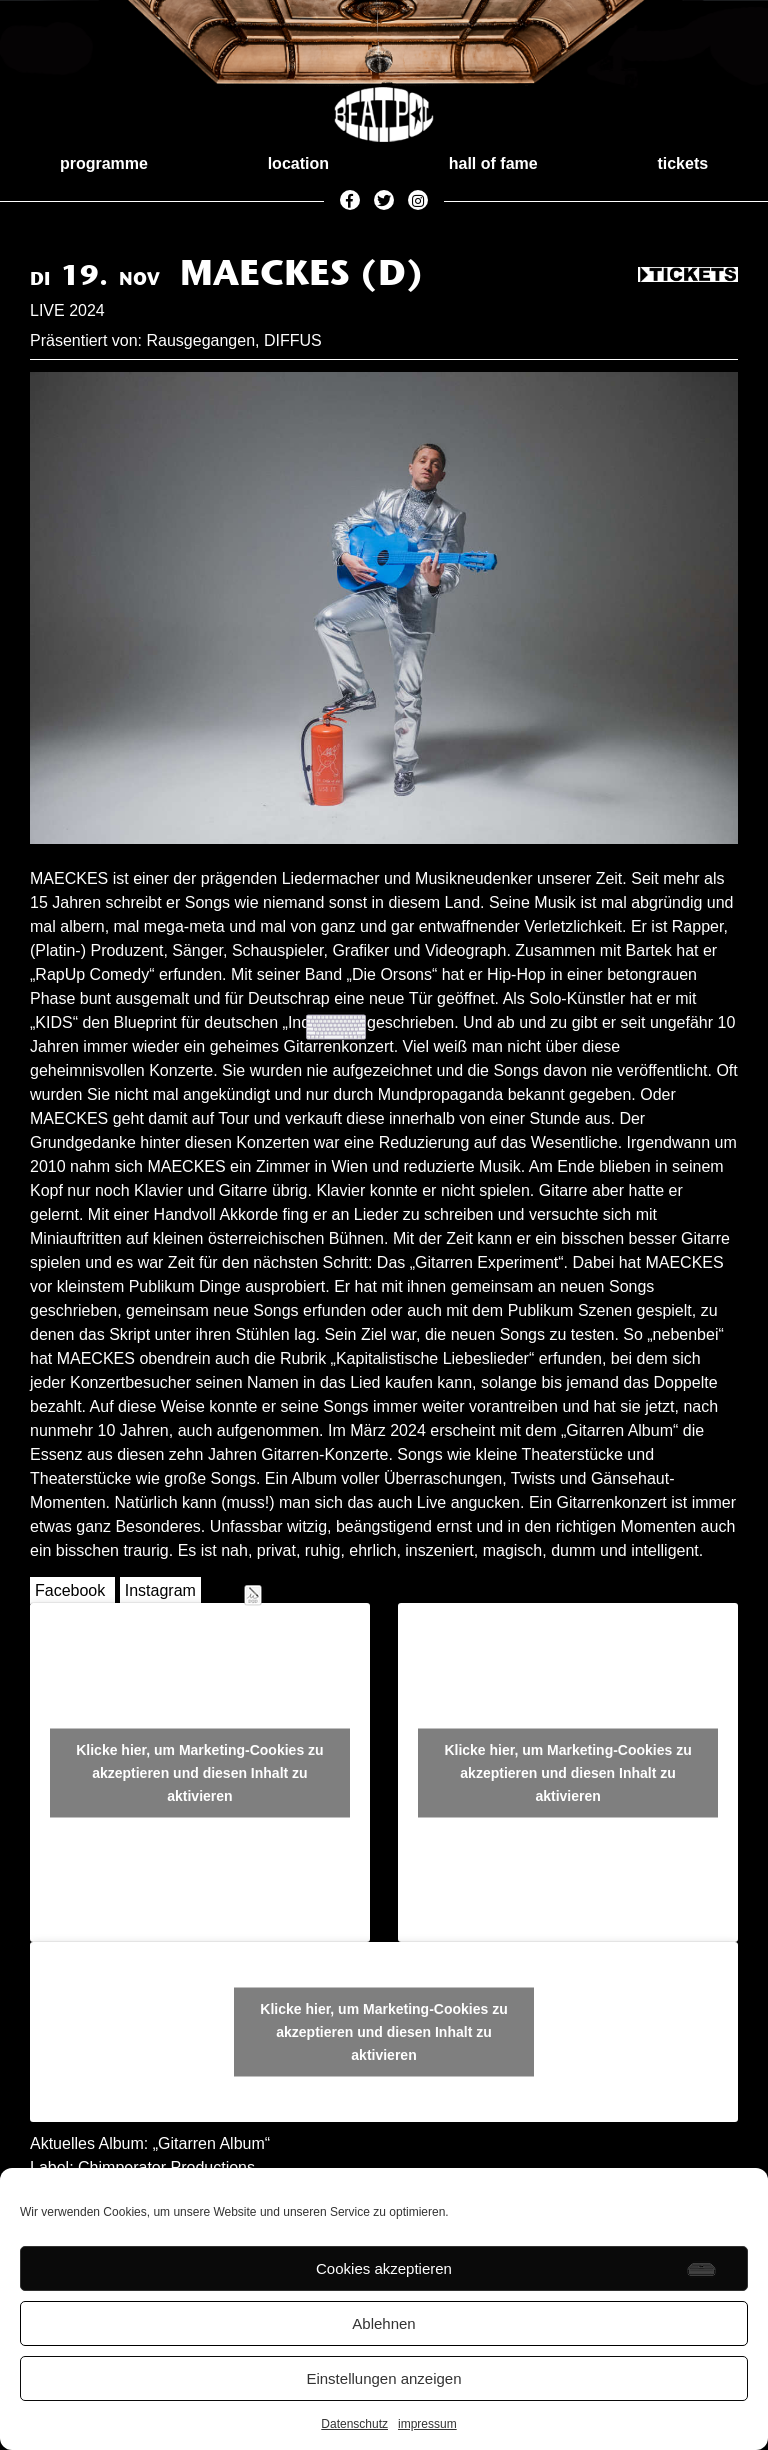 The height and width of the screenshot is (2450, 768). I want to click on connect a bluetooth keyboard, so click(336, 1027).